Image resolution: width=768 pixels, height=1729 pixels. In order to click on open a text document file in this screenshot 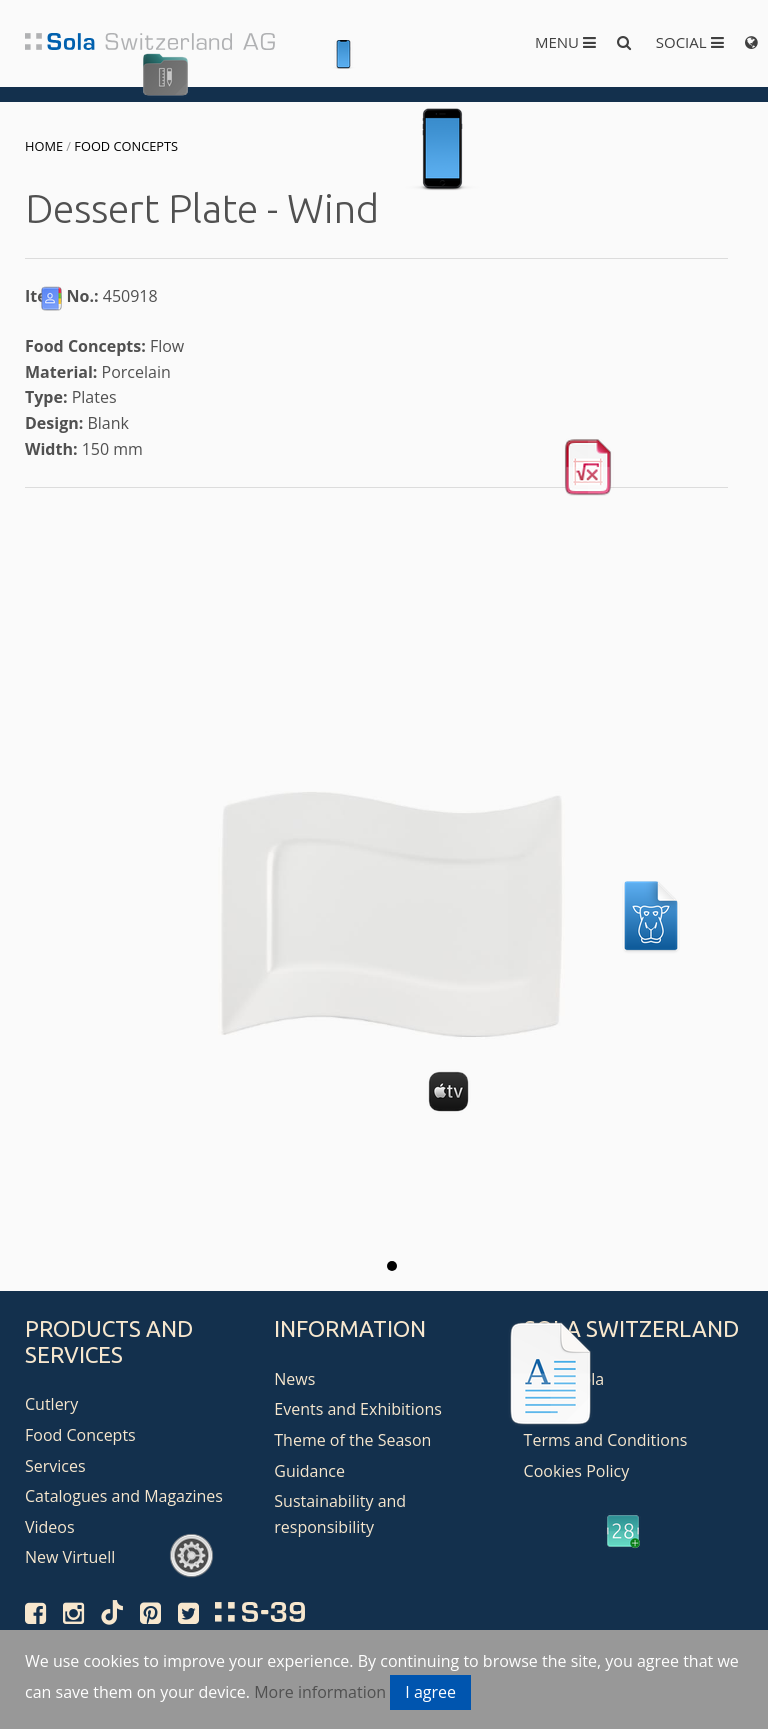, I will do `click(550, 1373)`.